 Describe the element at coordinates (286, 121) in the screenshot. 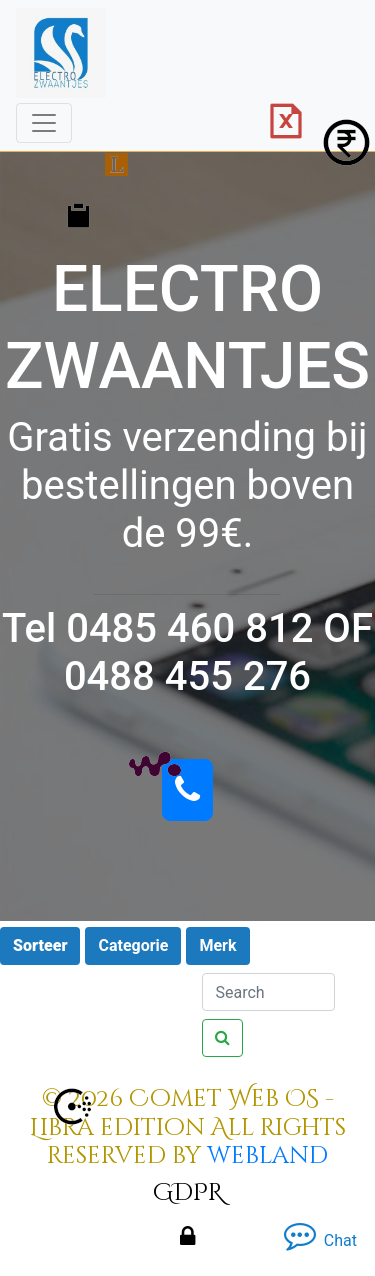

I see `open an excel spreadsheet` at that location.